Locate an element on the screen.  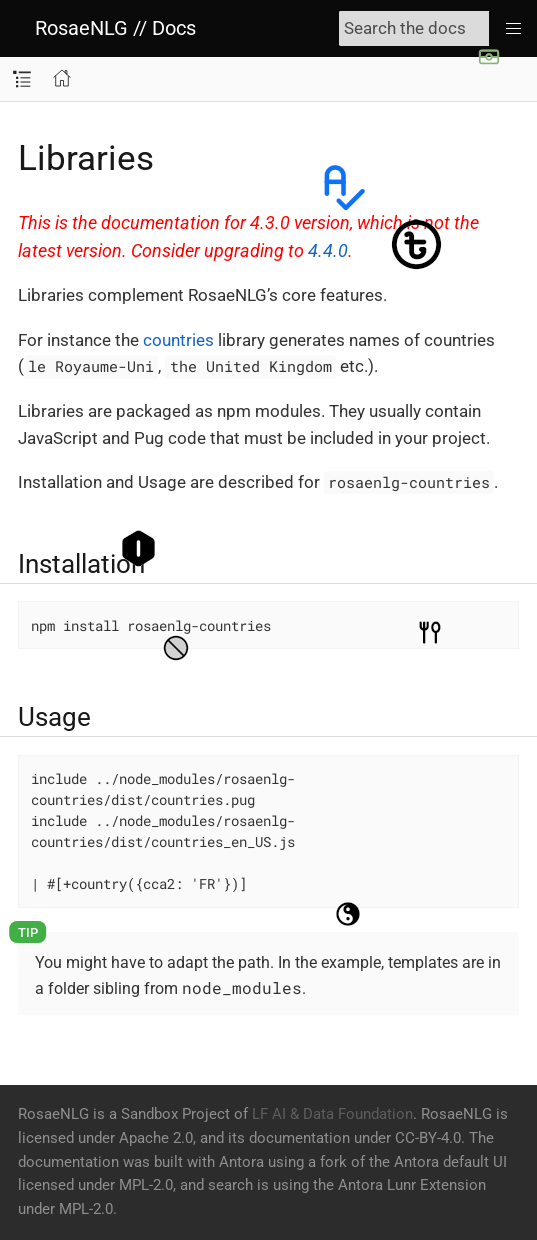
toggle balance or harmony mode is located at coordinates (348, 914).